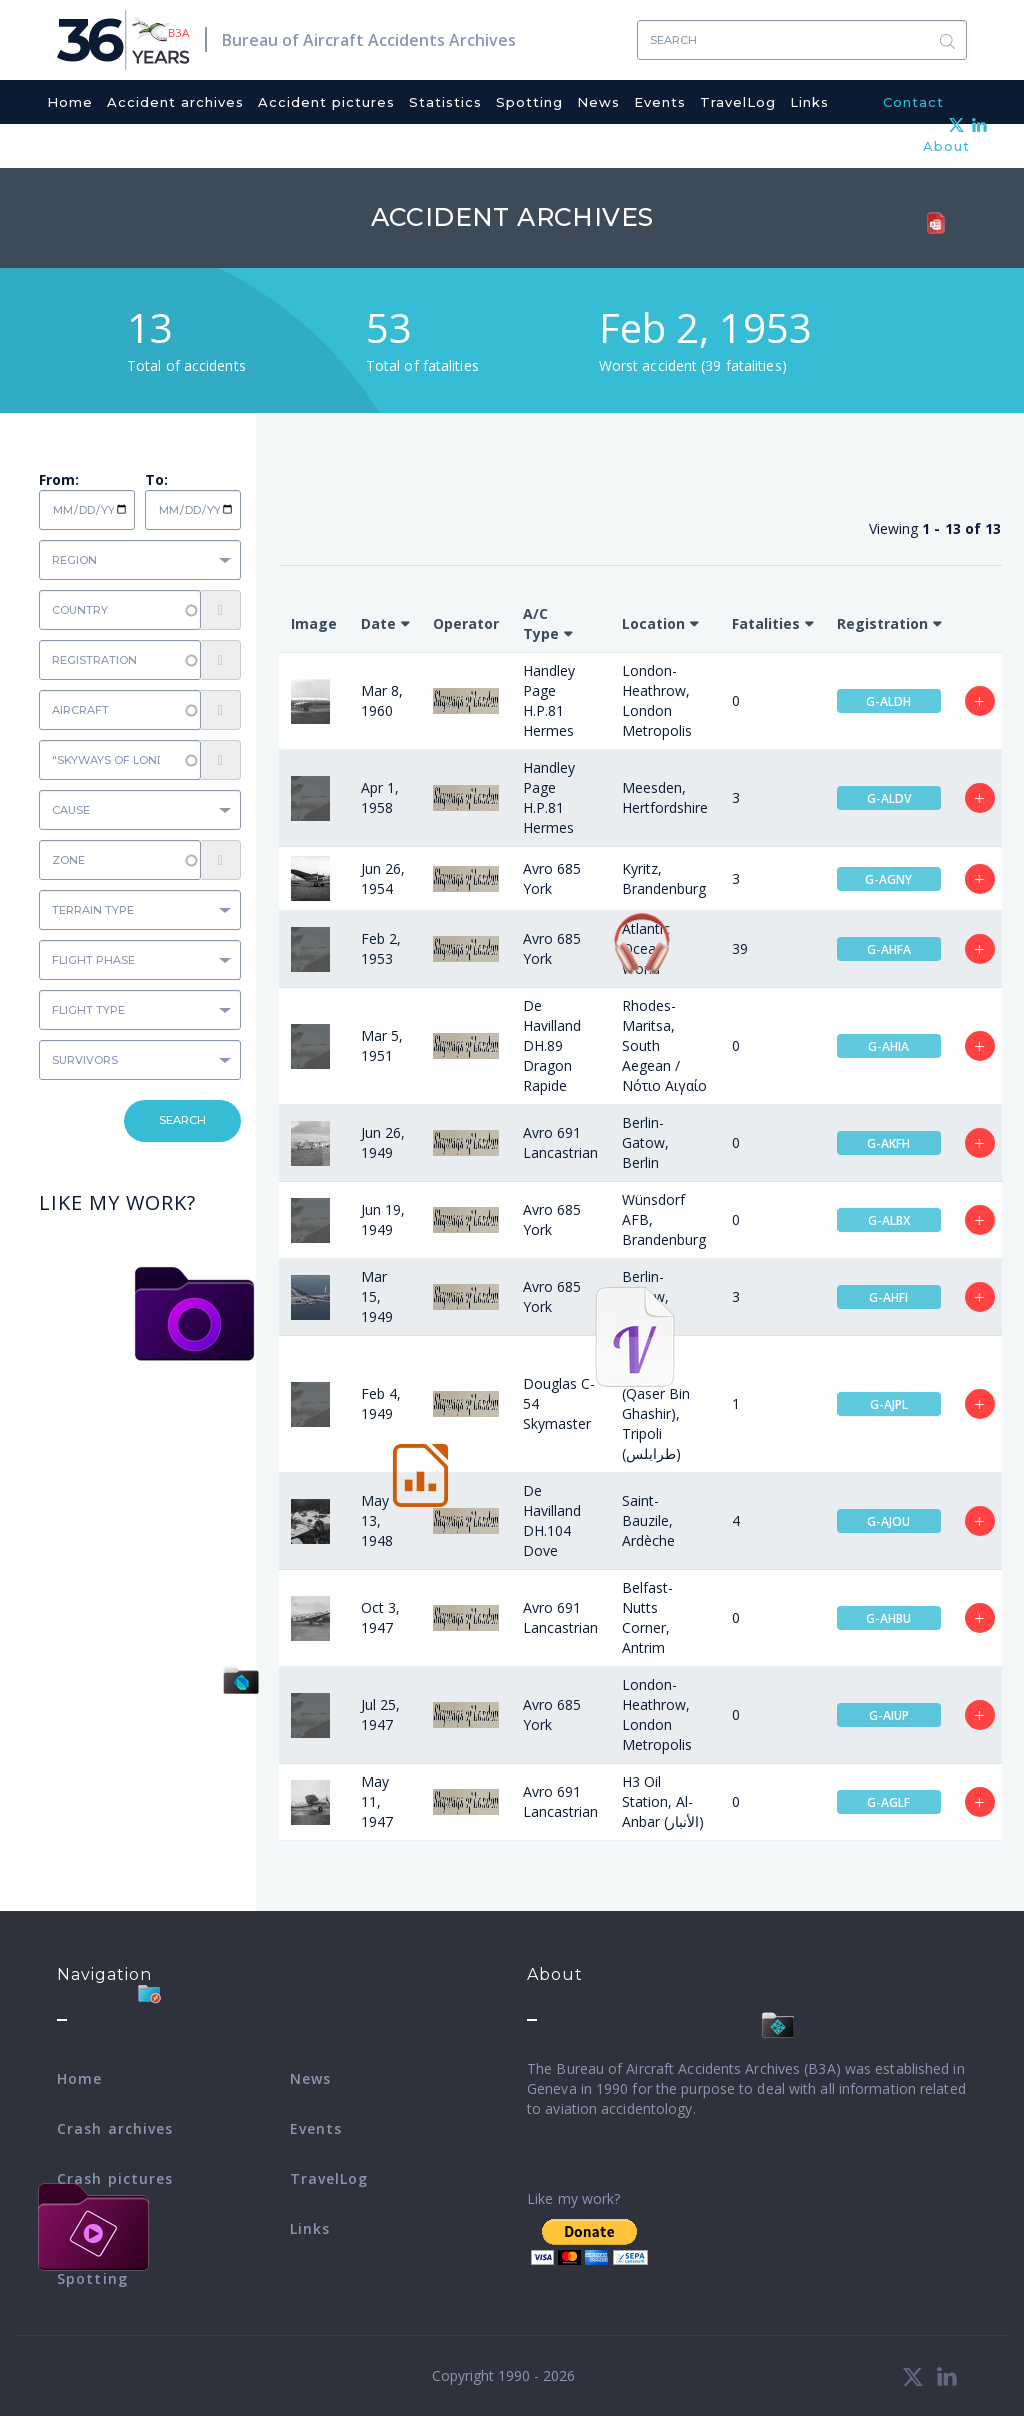 This screenshot has height=2417, width=1024. Describe the element at coordinates (642, 944) in the screenshot. I see `airpods max headphones in red` at that location.